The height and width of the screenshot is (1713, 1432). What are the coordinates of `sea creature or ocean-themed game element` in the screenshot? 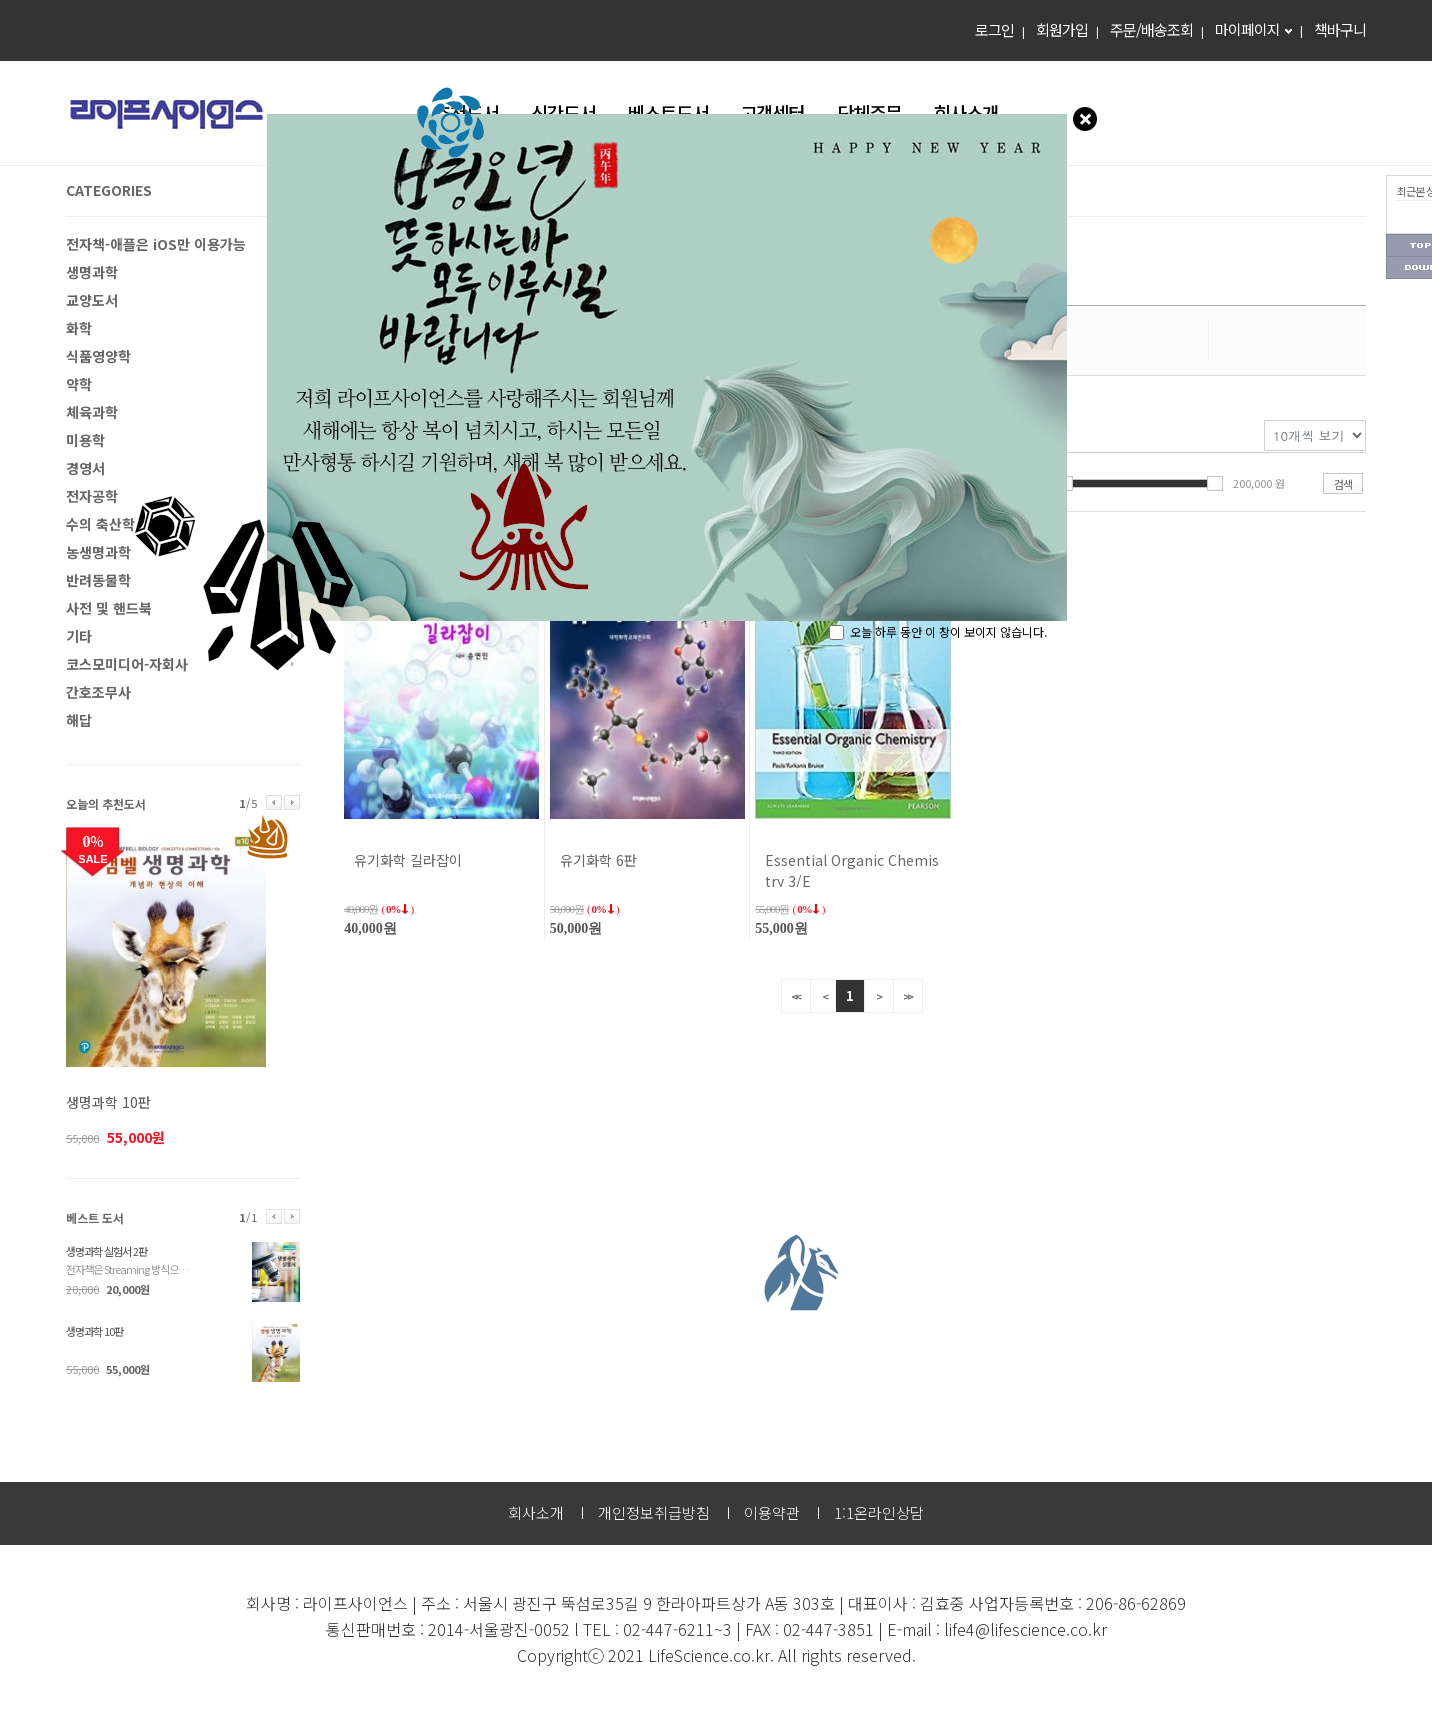 It's located at (524, 526).